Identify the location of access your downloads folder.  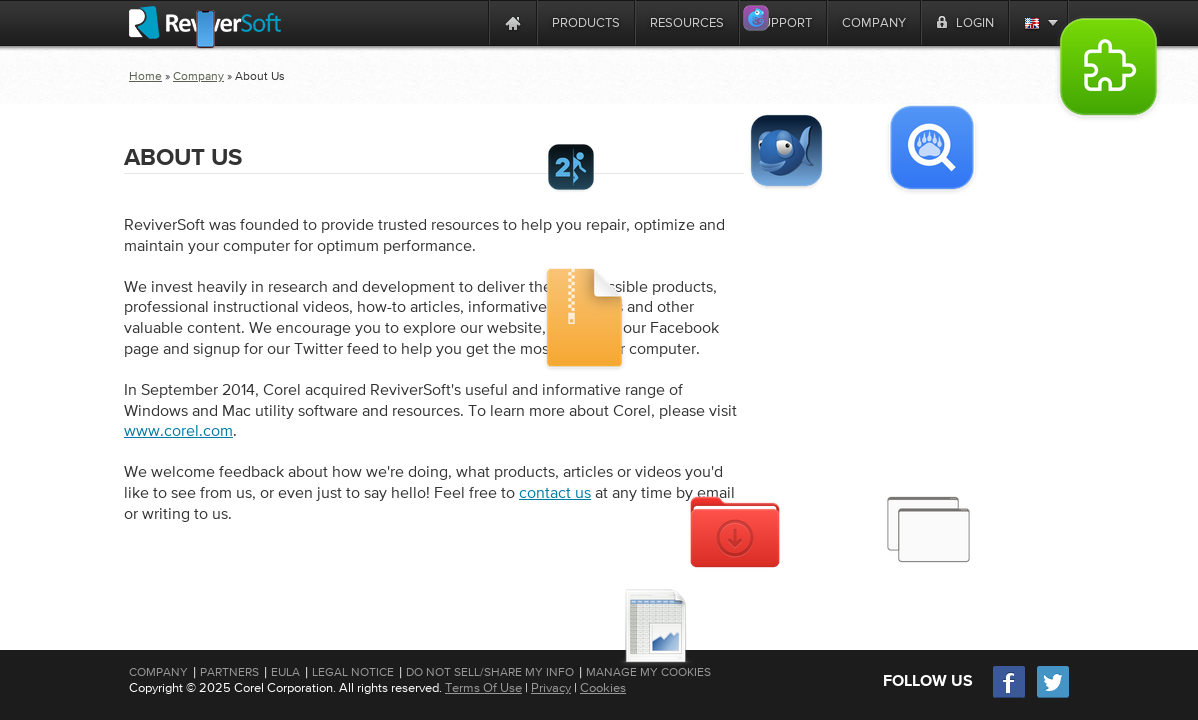
(735, 532).